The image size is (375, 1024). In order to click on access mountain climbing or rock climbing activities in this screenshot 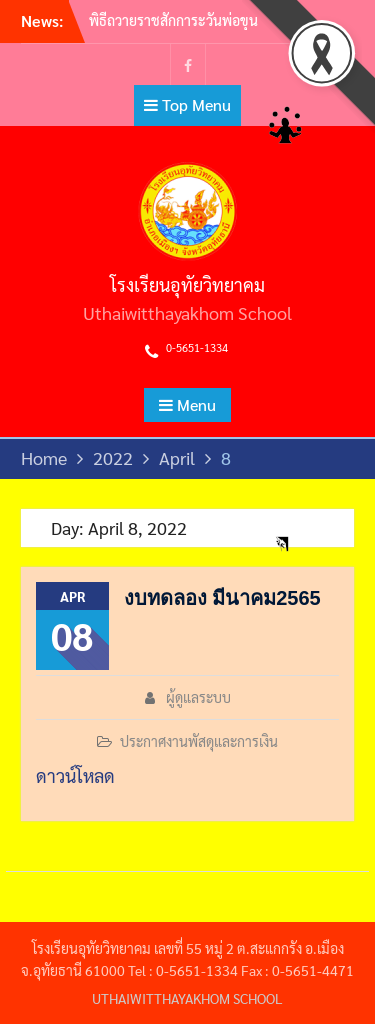, I will do `click(281, 544)`.